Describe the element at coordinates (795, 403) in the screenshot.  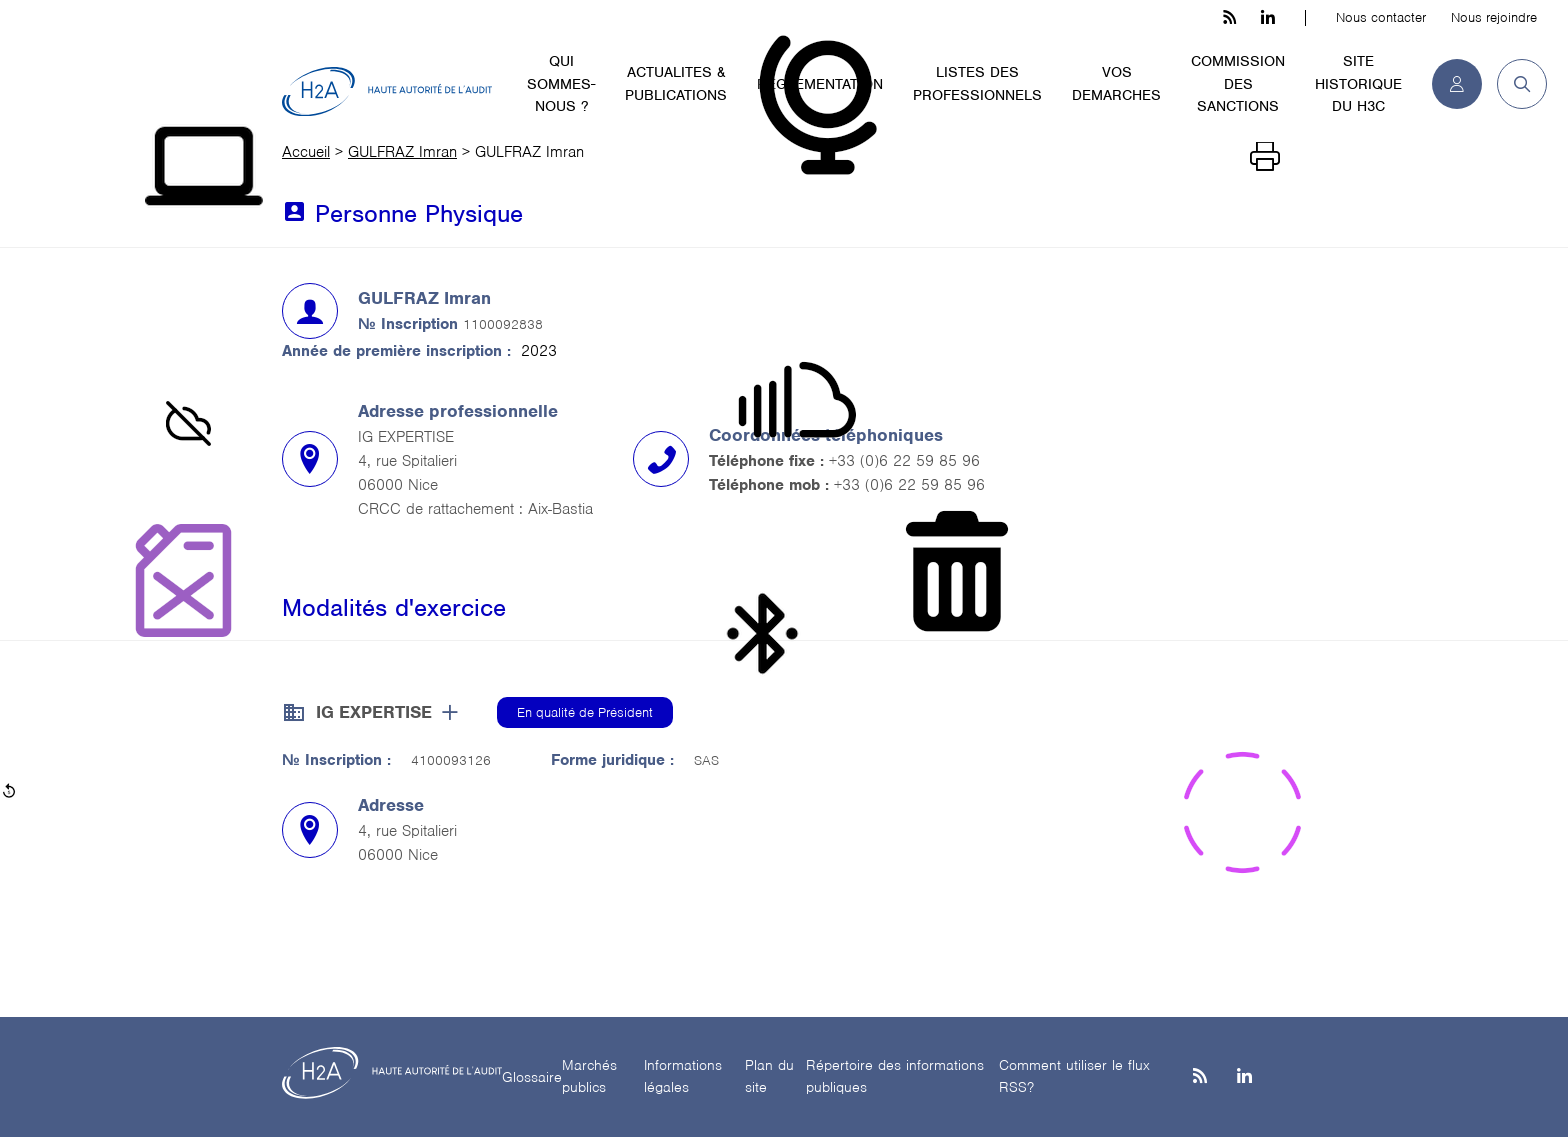
I see `open soundcloud app` at that location.